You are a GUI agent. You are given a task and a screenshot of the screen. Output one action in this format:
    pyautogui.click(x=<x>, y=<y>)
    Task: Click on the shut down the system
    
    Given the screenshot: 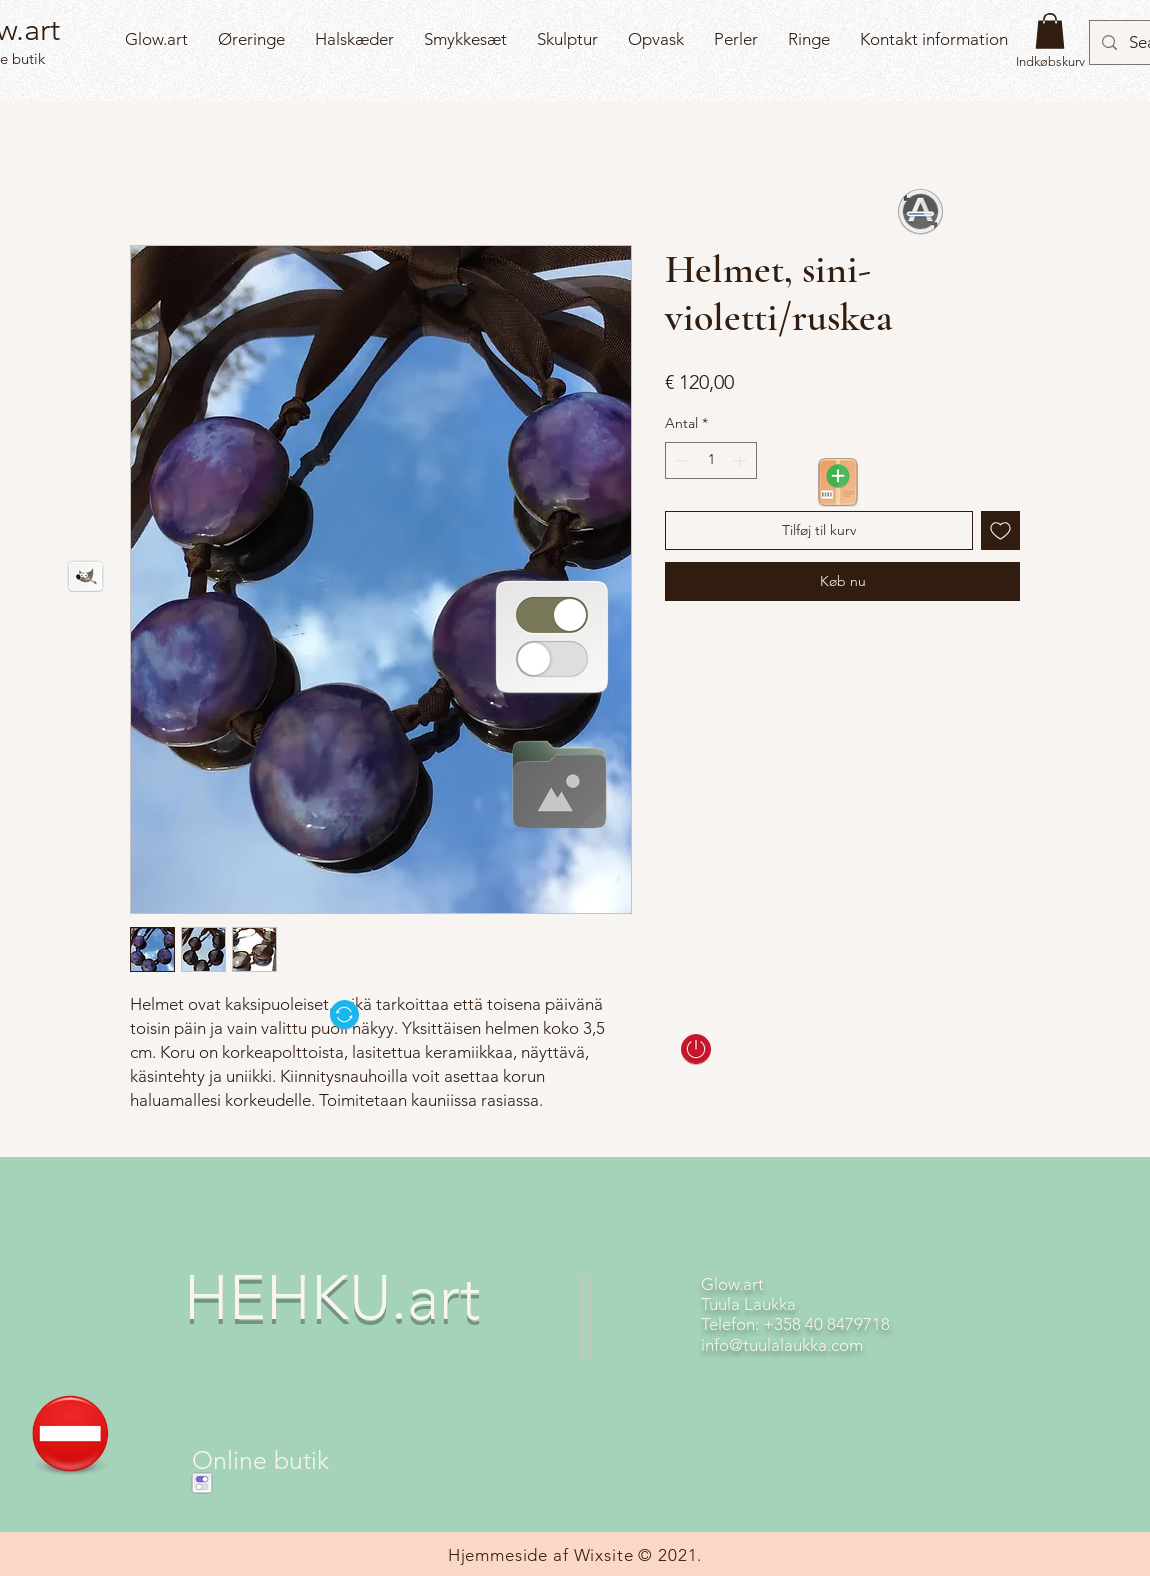 What is the action you would take?
    pyautogui.click(x=696, y=1049)
    